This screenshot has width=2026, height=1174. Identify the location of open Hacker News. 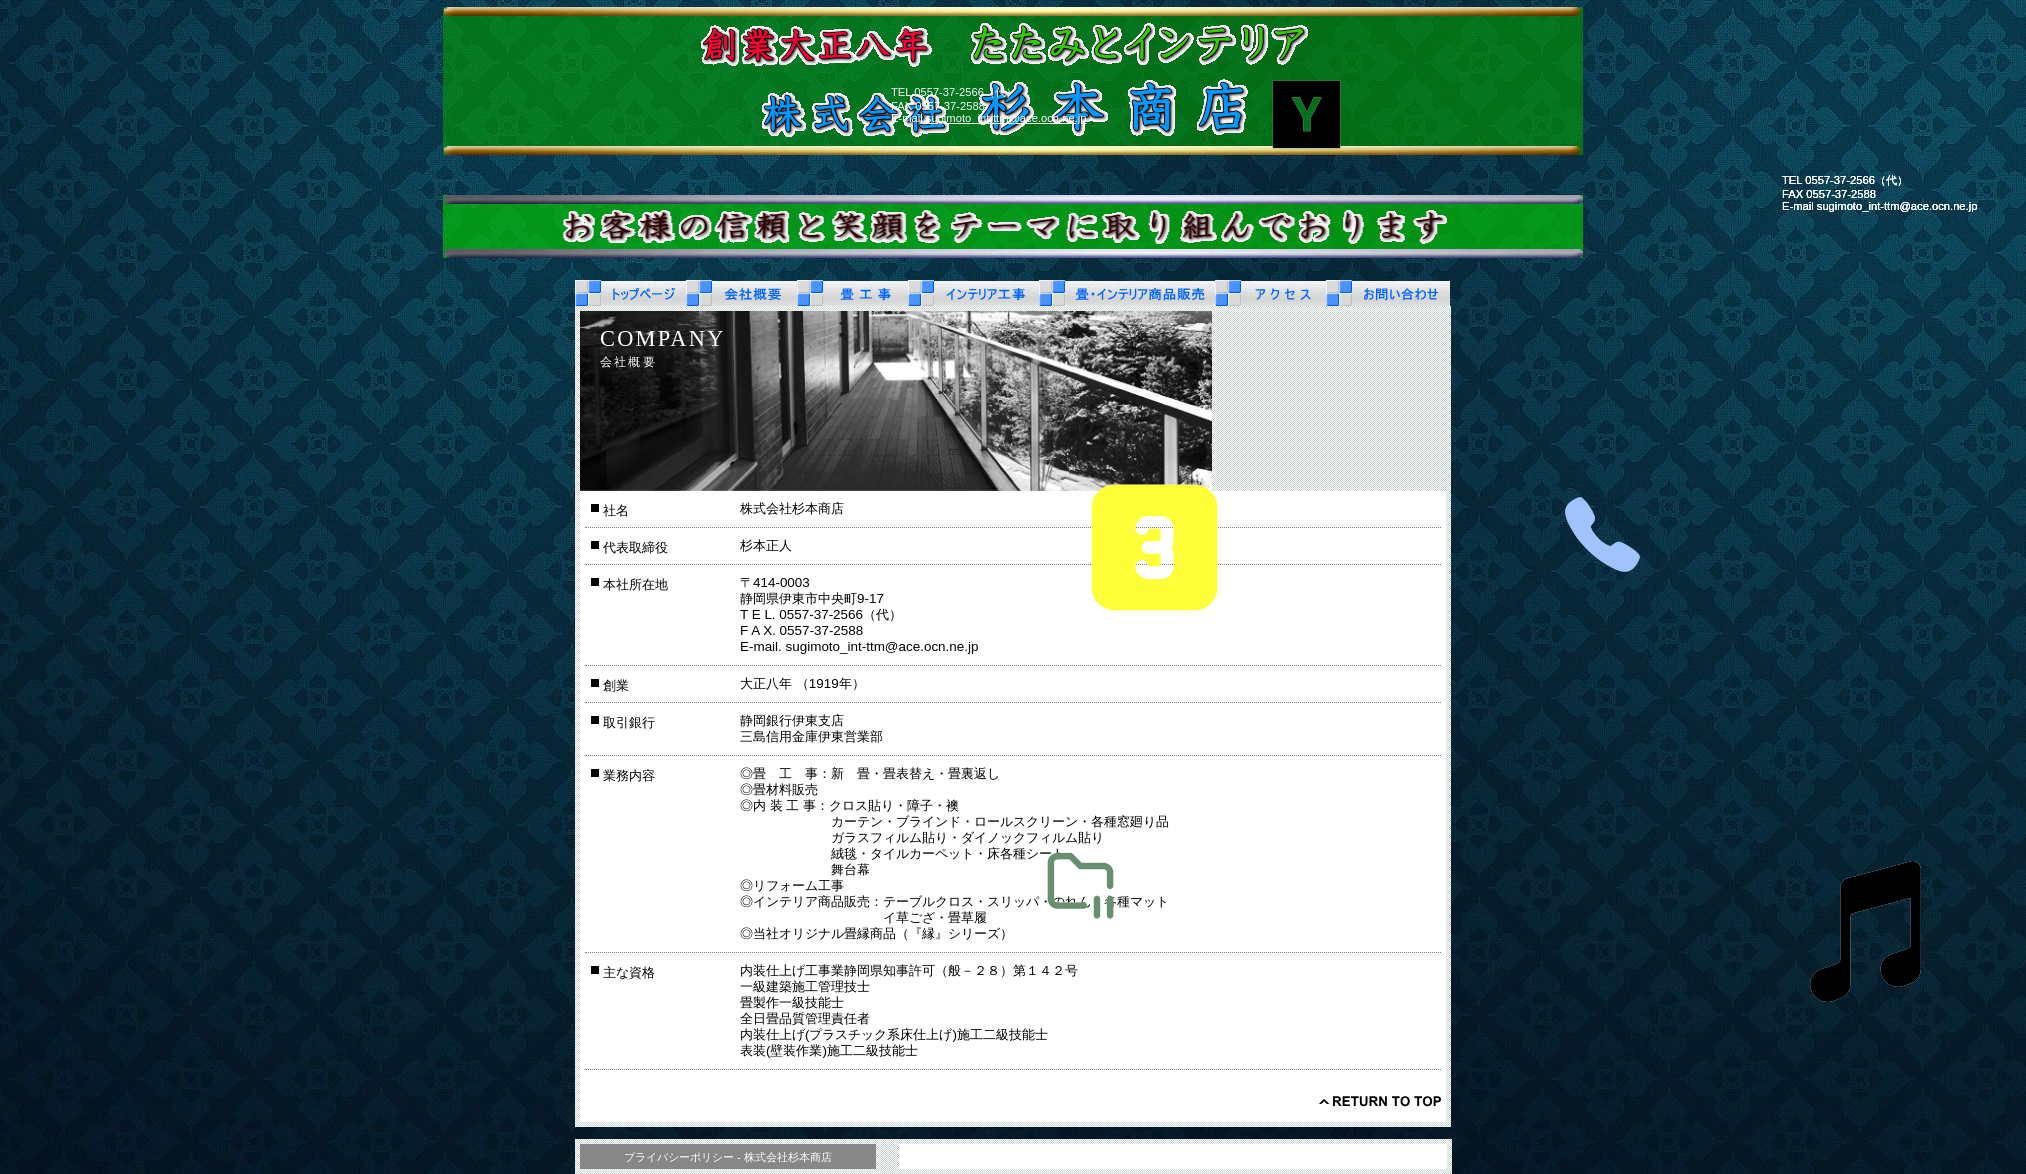
(1306, 114).